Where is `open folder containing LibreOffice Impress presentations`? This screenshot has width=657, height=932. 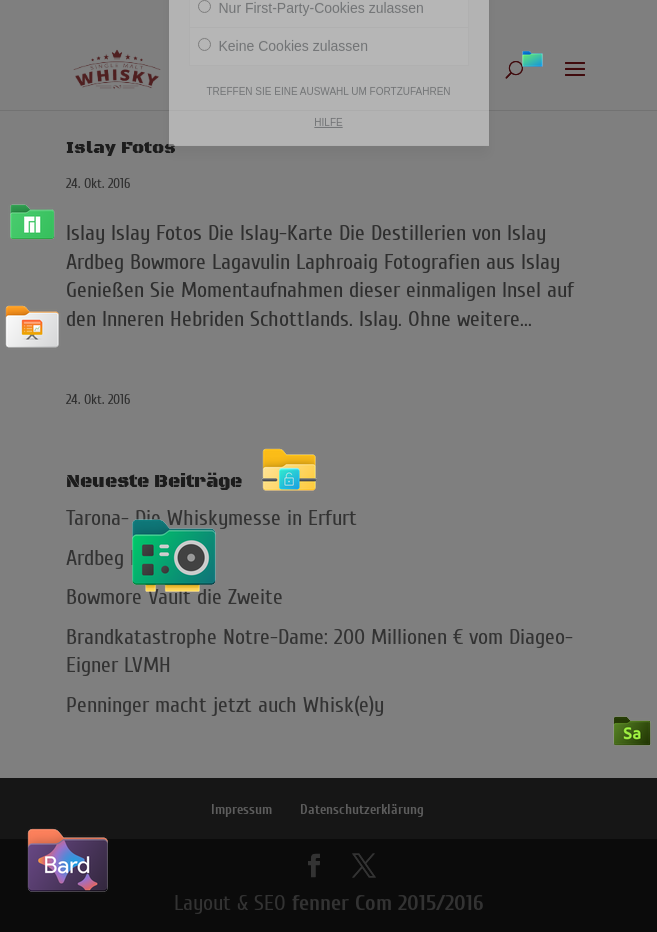
open folder containing LibreOffice Impress presentations is located at coordinates (32, 328).